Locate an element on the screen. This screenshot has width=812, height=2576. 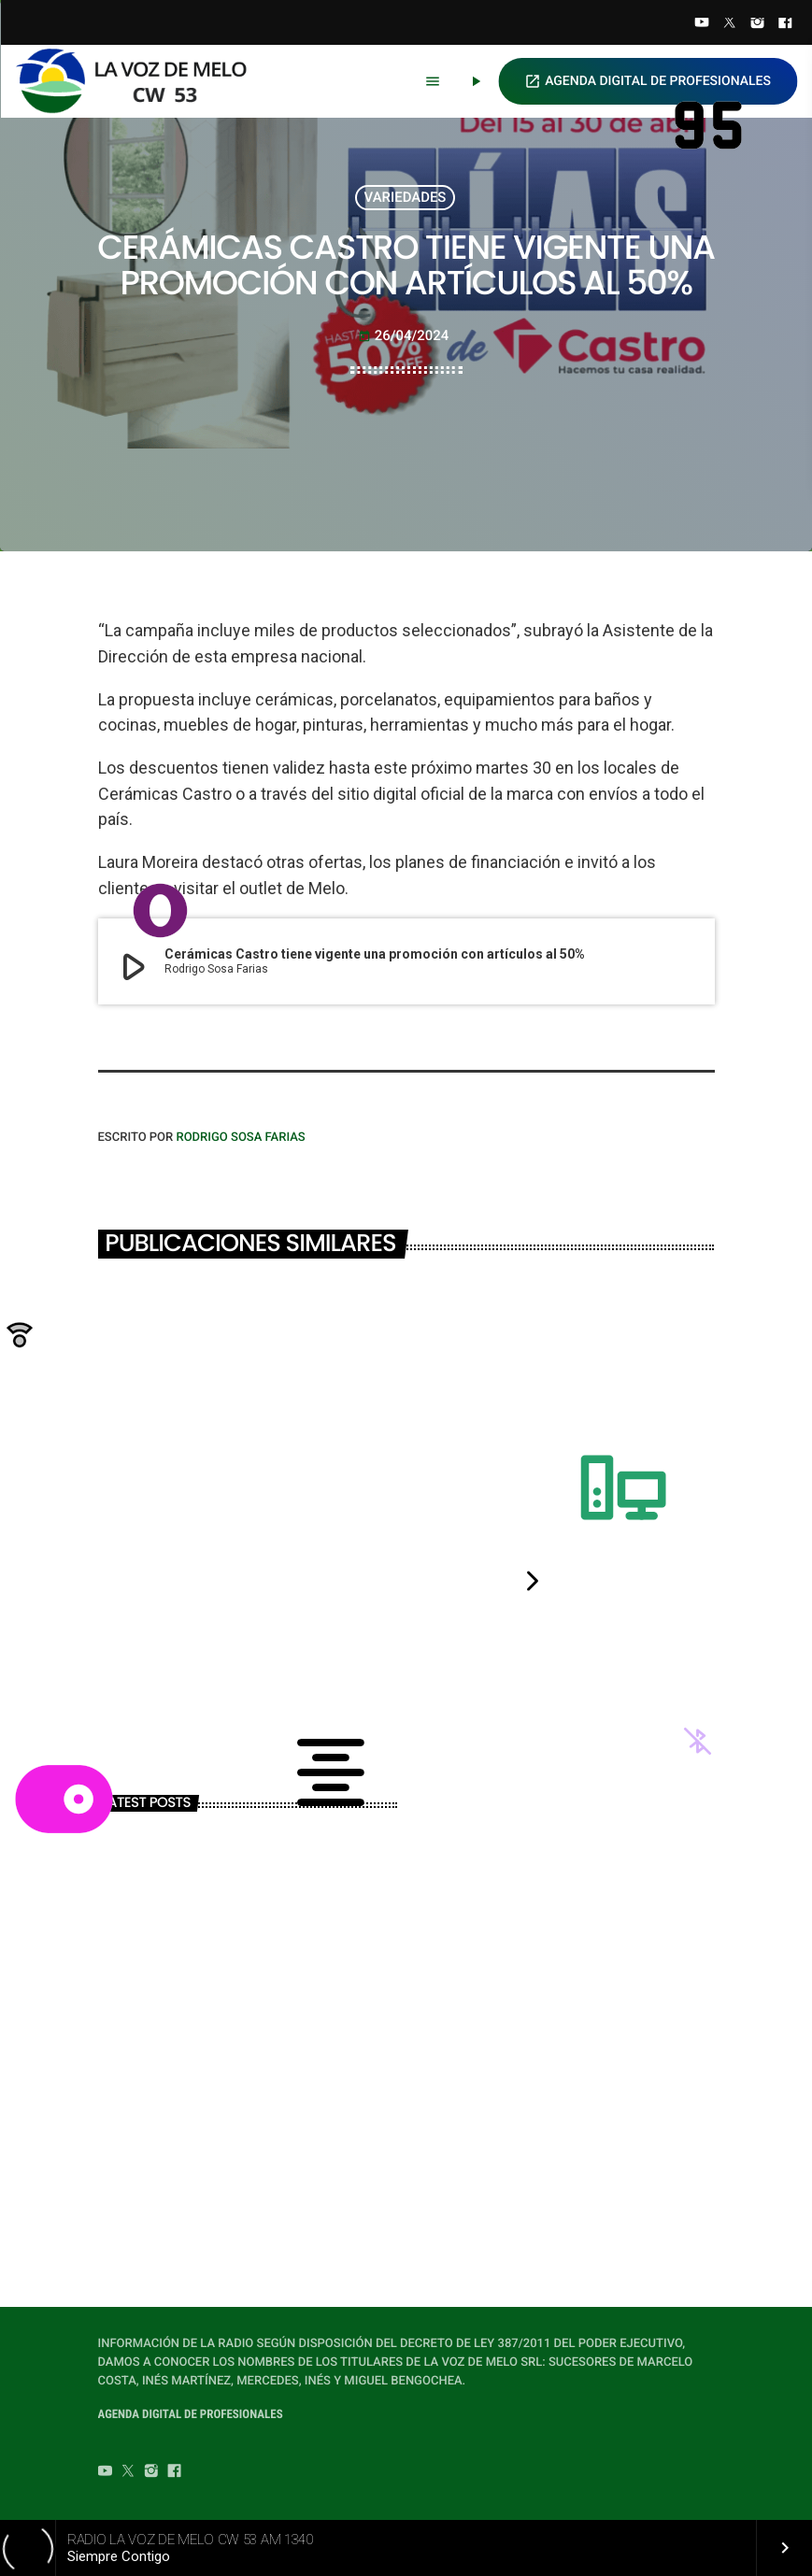
indicates item number 95 in a list or sequence is located at coordinates (708, 125).